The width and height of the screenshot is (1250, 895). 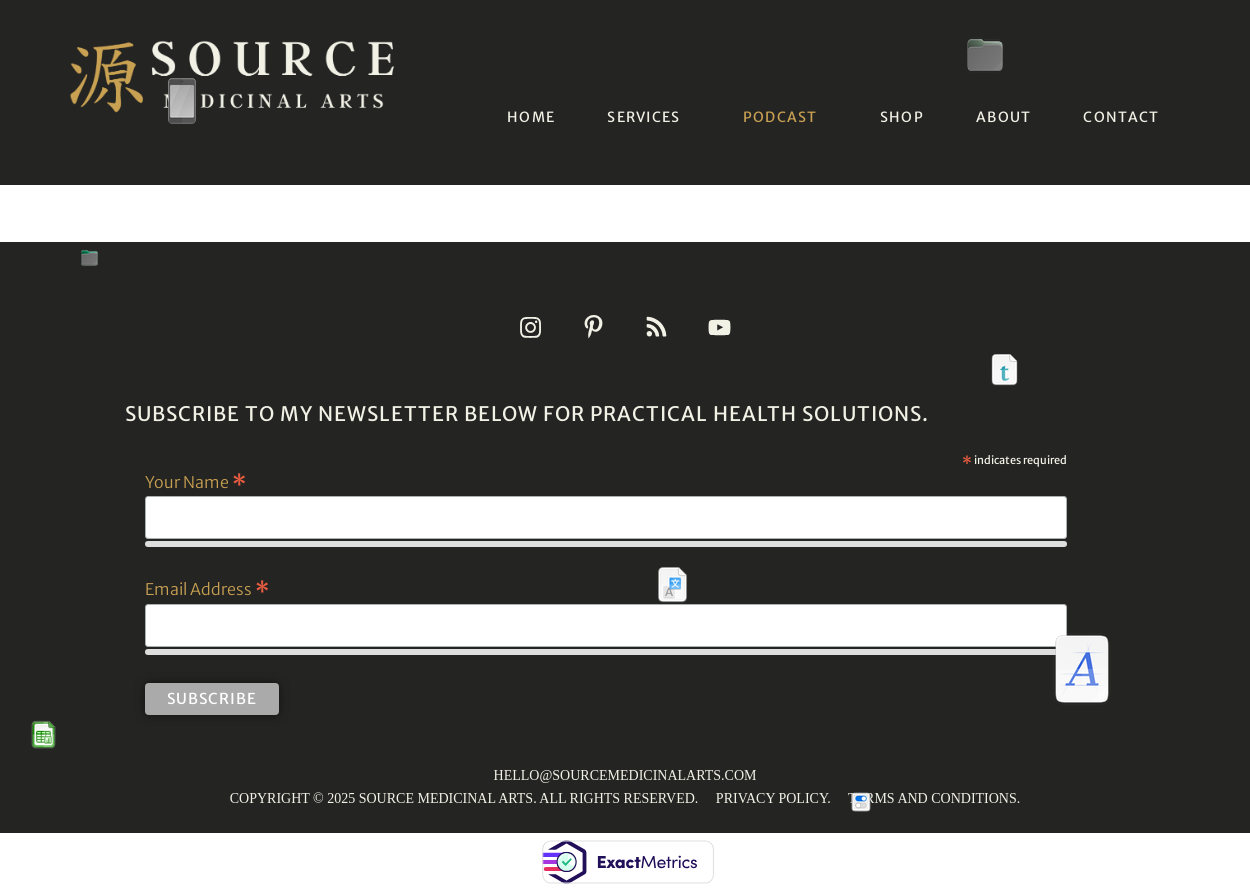 What do you see at coordinates (182, 101) in the screenshot?
I see `indicates a mobile device or smartphone` at bounding box center [182, 101].